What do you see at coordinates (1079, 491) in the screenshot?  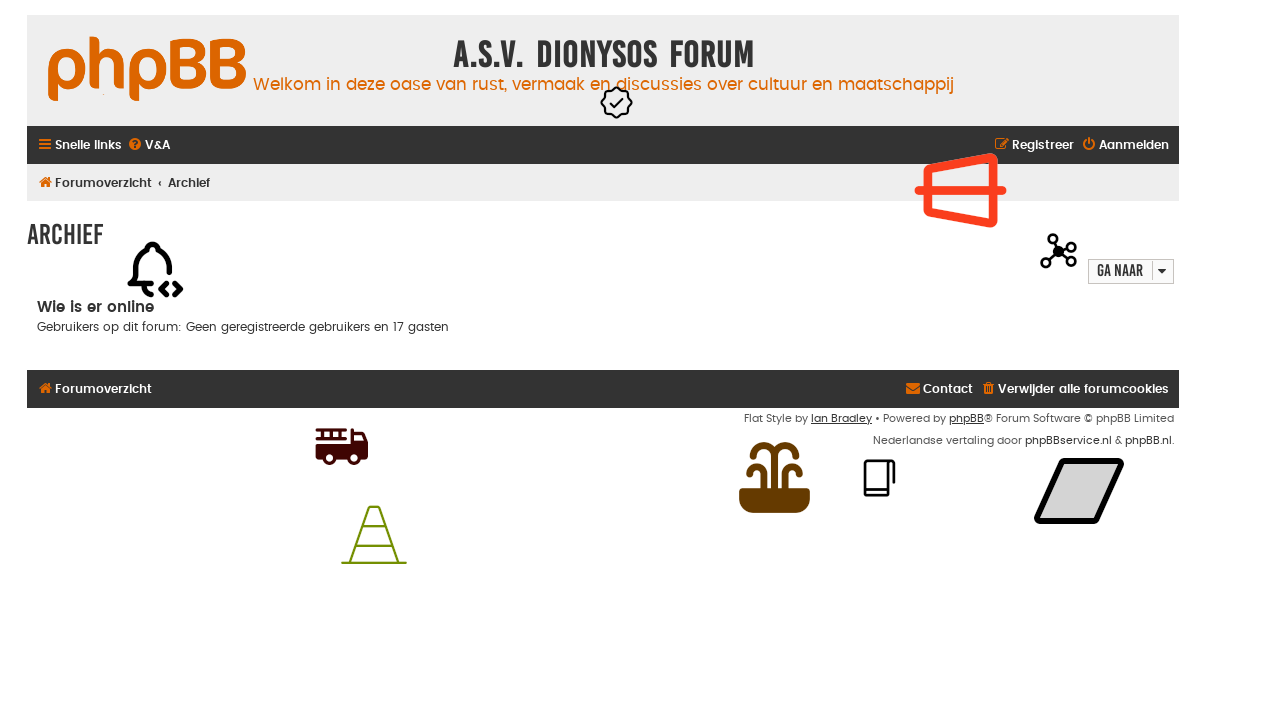 I see `parallelogram shape tool` at bounding box center [1079, 491].